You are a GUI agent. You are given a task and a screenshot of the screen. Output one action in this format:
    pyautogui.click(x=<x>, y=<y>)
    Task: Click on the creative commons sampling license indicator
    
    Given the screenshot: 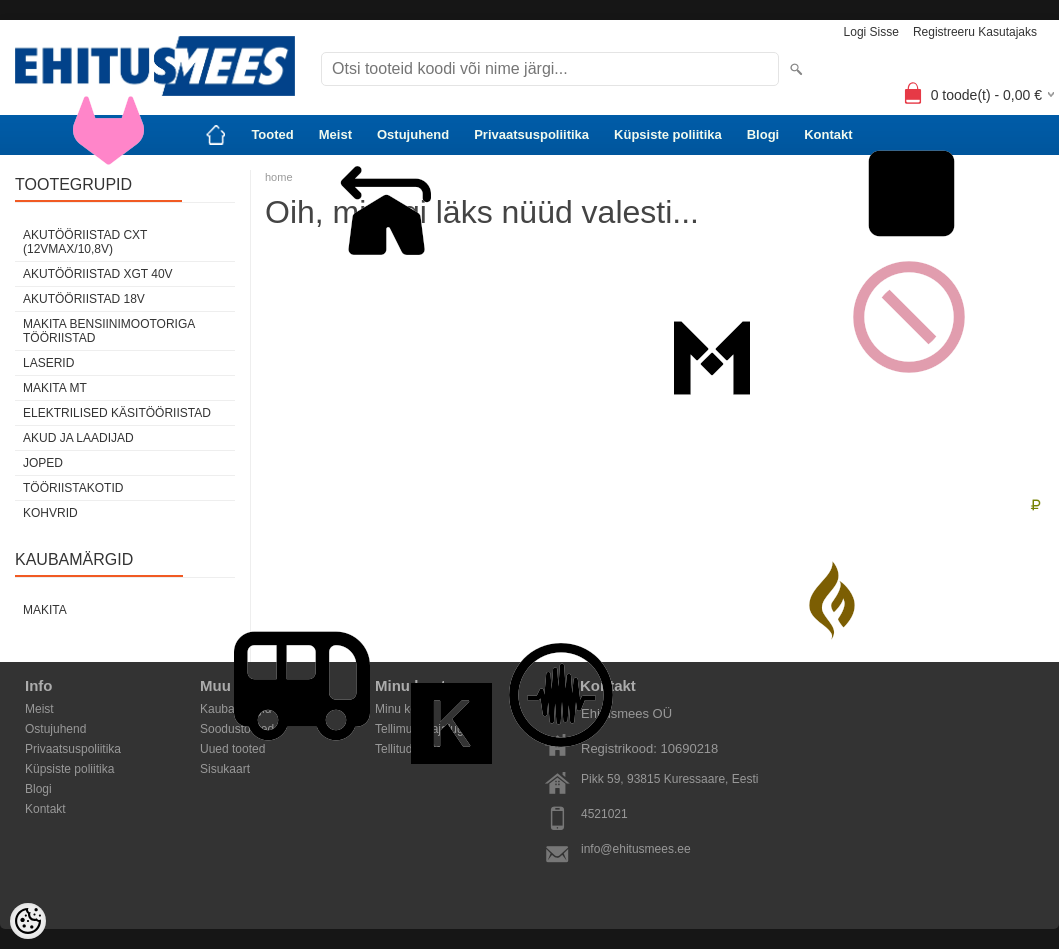 What is the action you would take?
    pyautogui.click(x=561, y=695)
    